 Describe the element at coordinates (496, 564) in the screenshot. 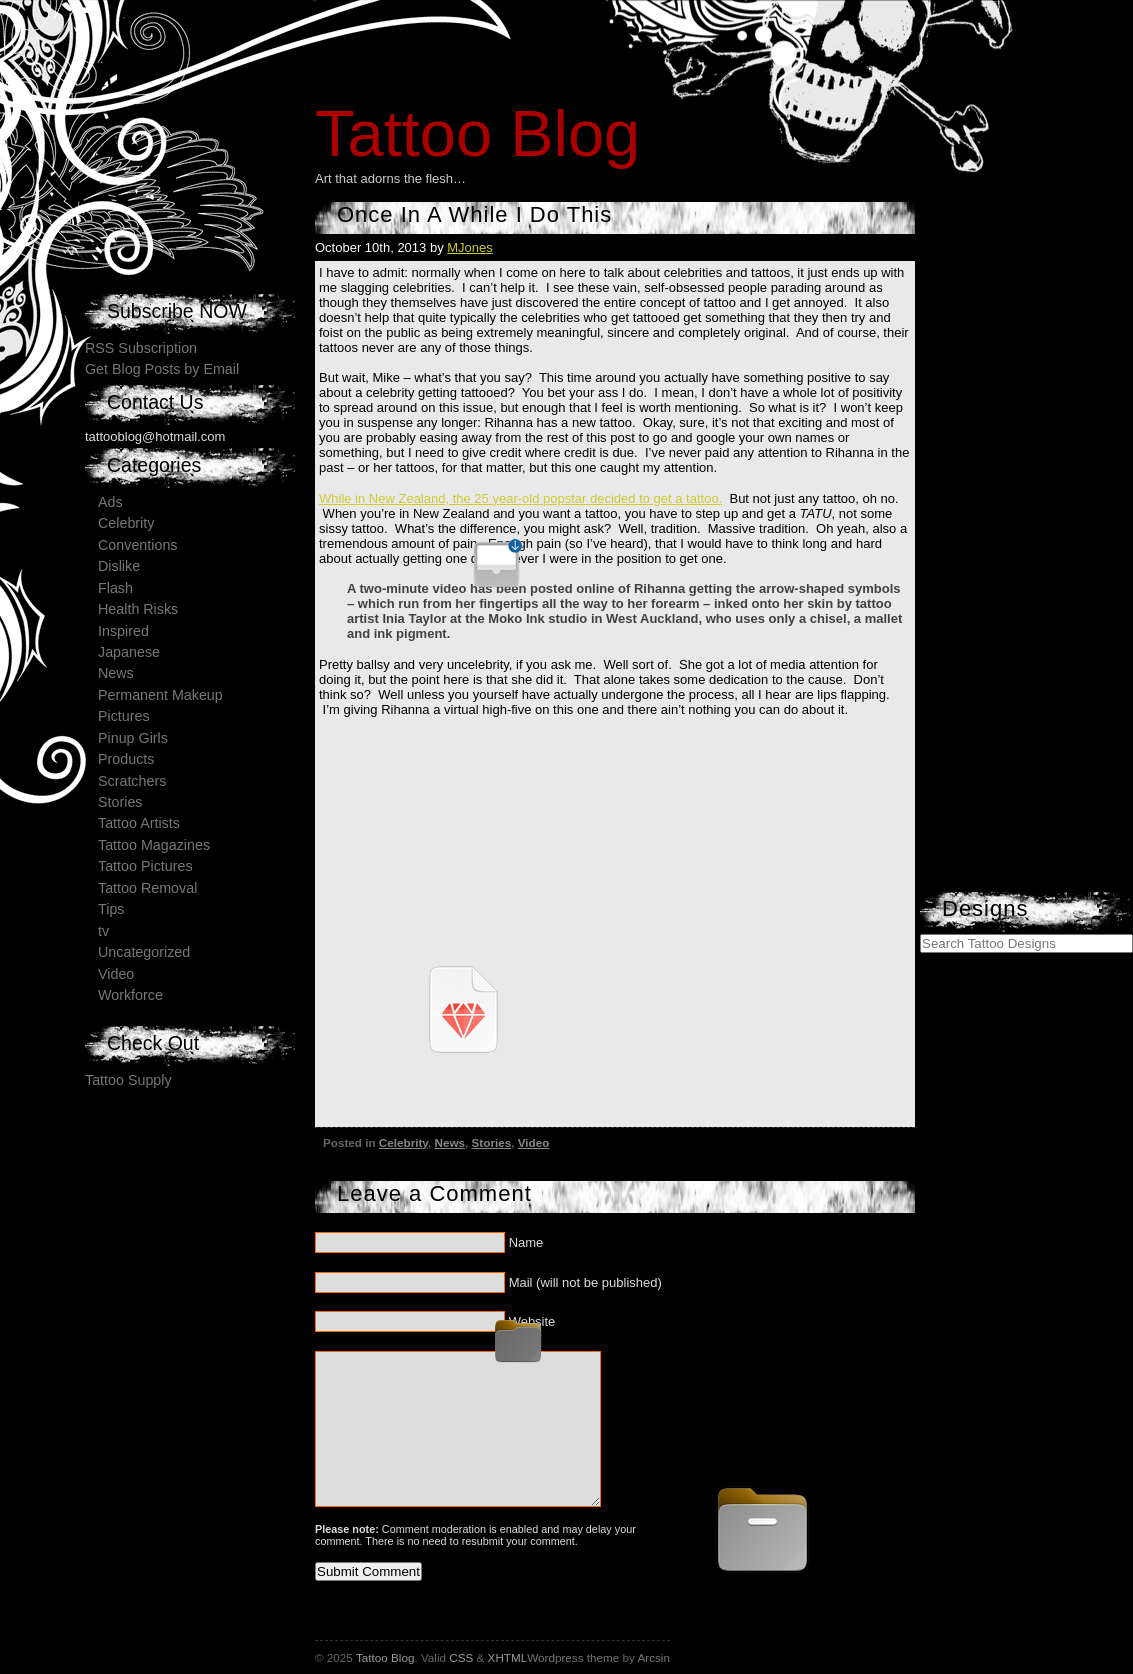

I see `access your email inbox` at that location.